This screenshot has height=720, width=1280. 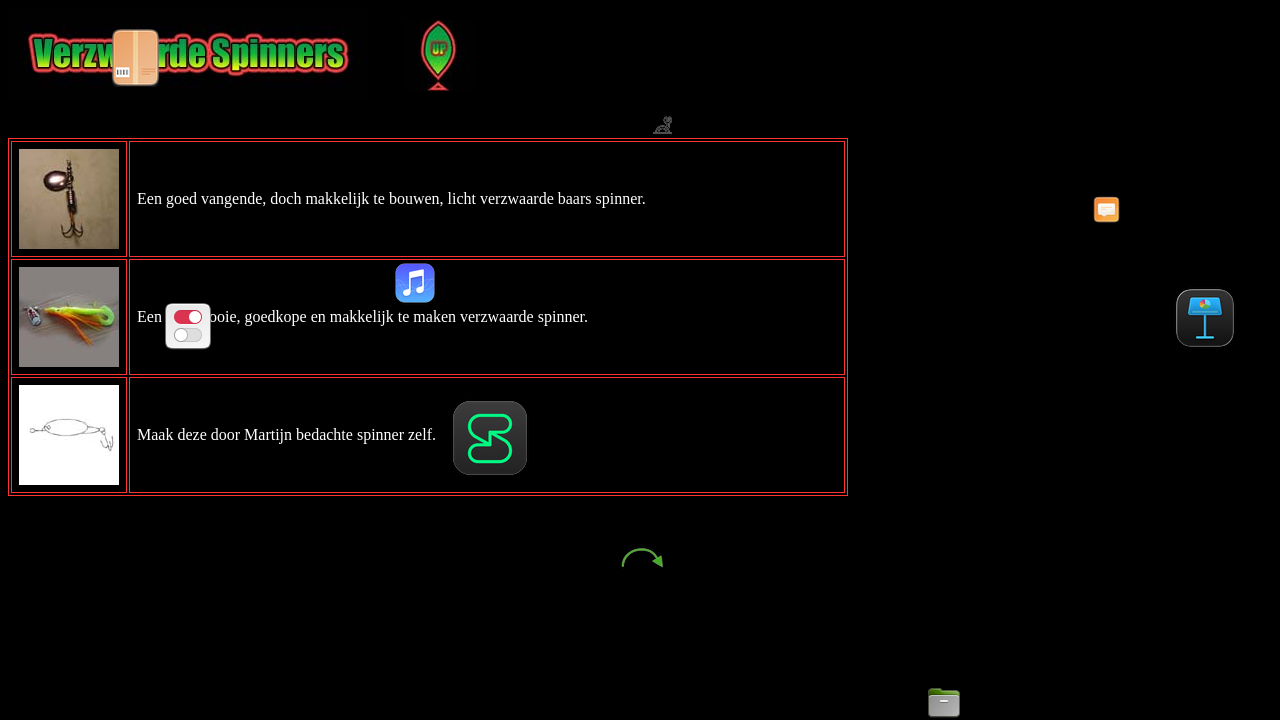 What do you see at coordinates (135, 57) in the screenshot?
I see `open or install a debian package file` at bounding box center [135, 57].